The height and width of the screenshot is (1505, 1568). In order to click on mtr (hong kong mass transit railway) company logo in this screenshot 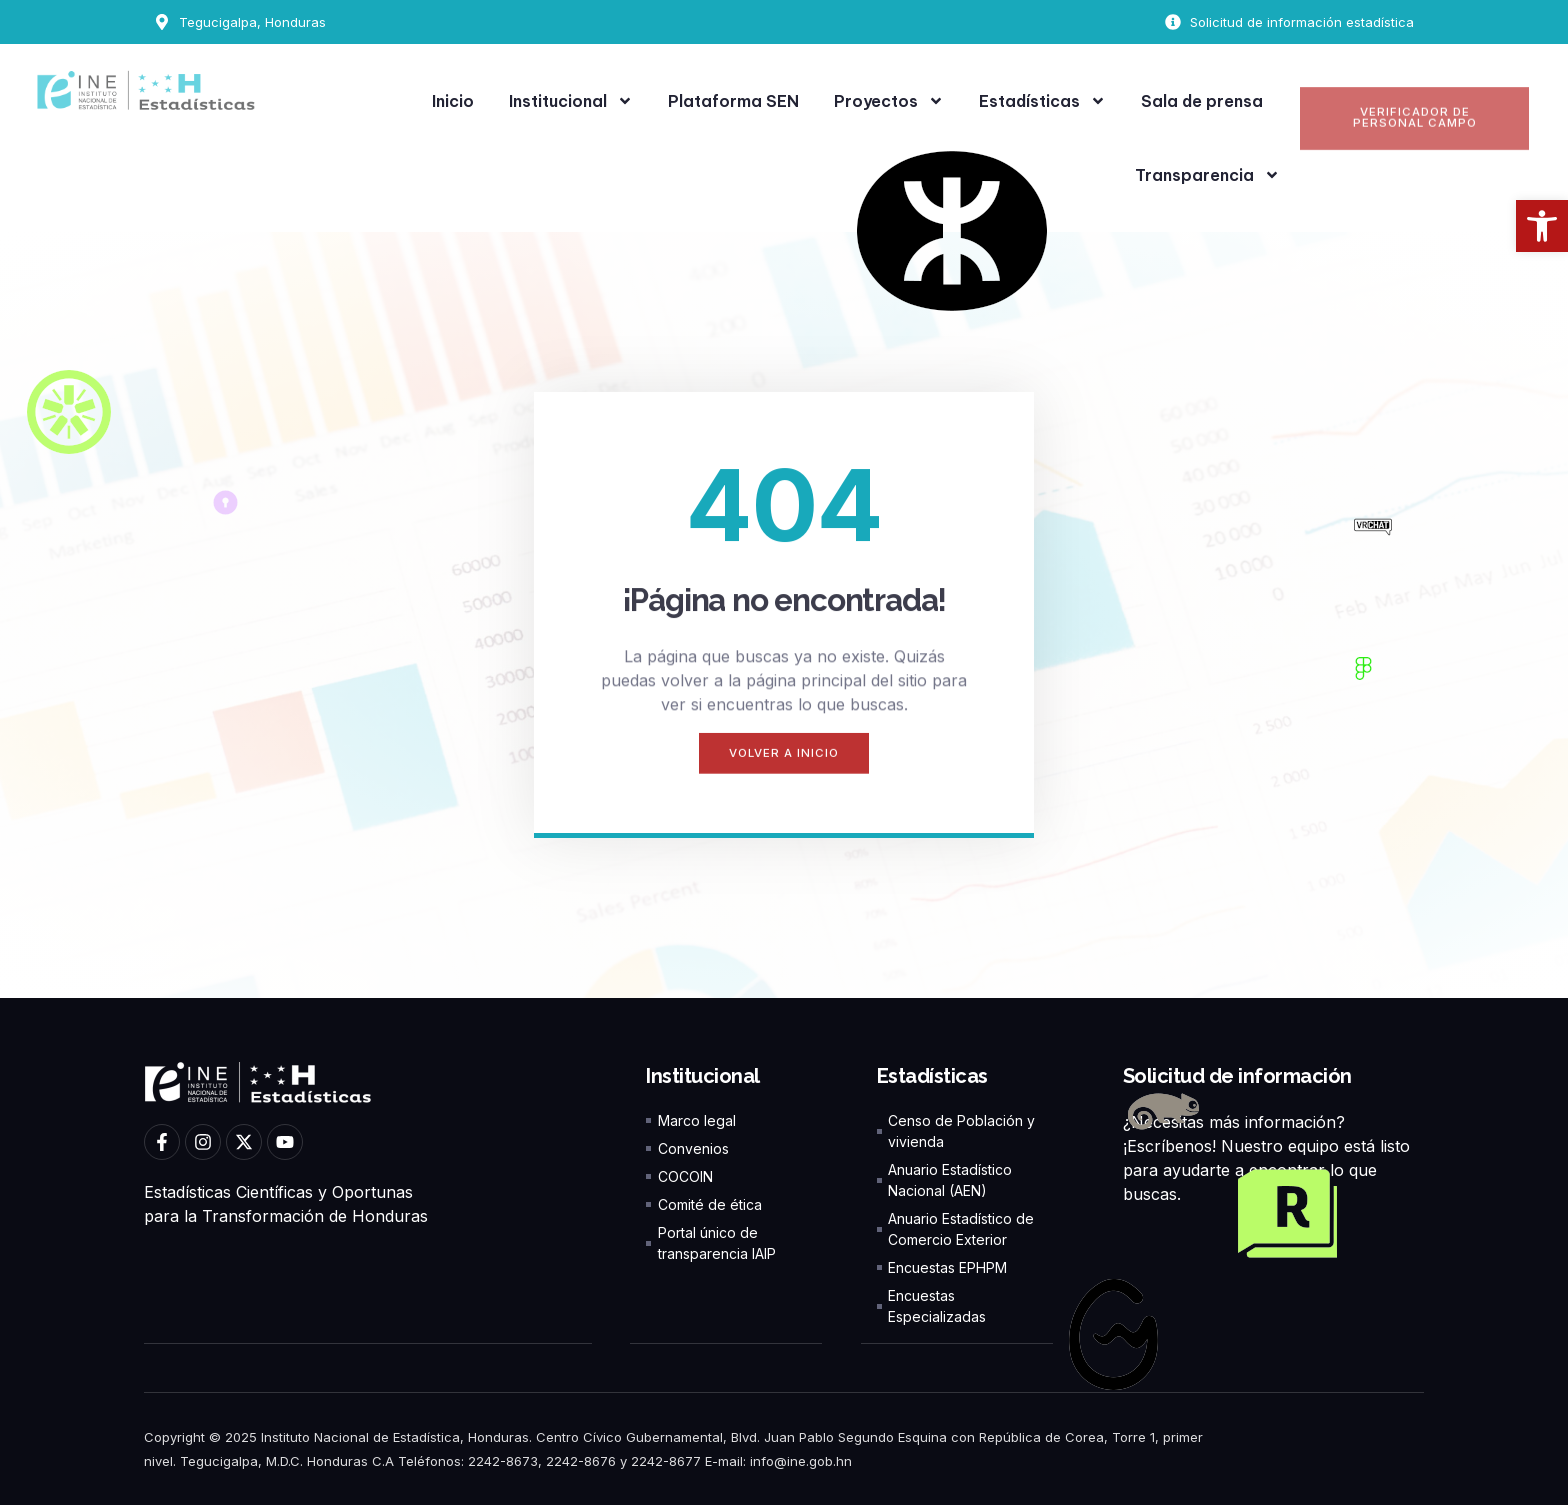, I will do `click(952, 231)`.